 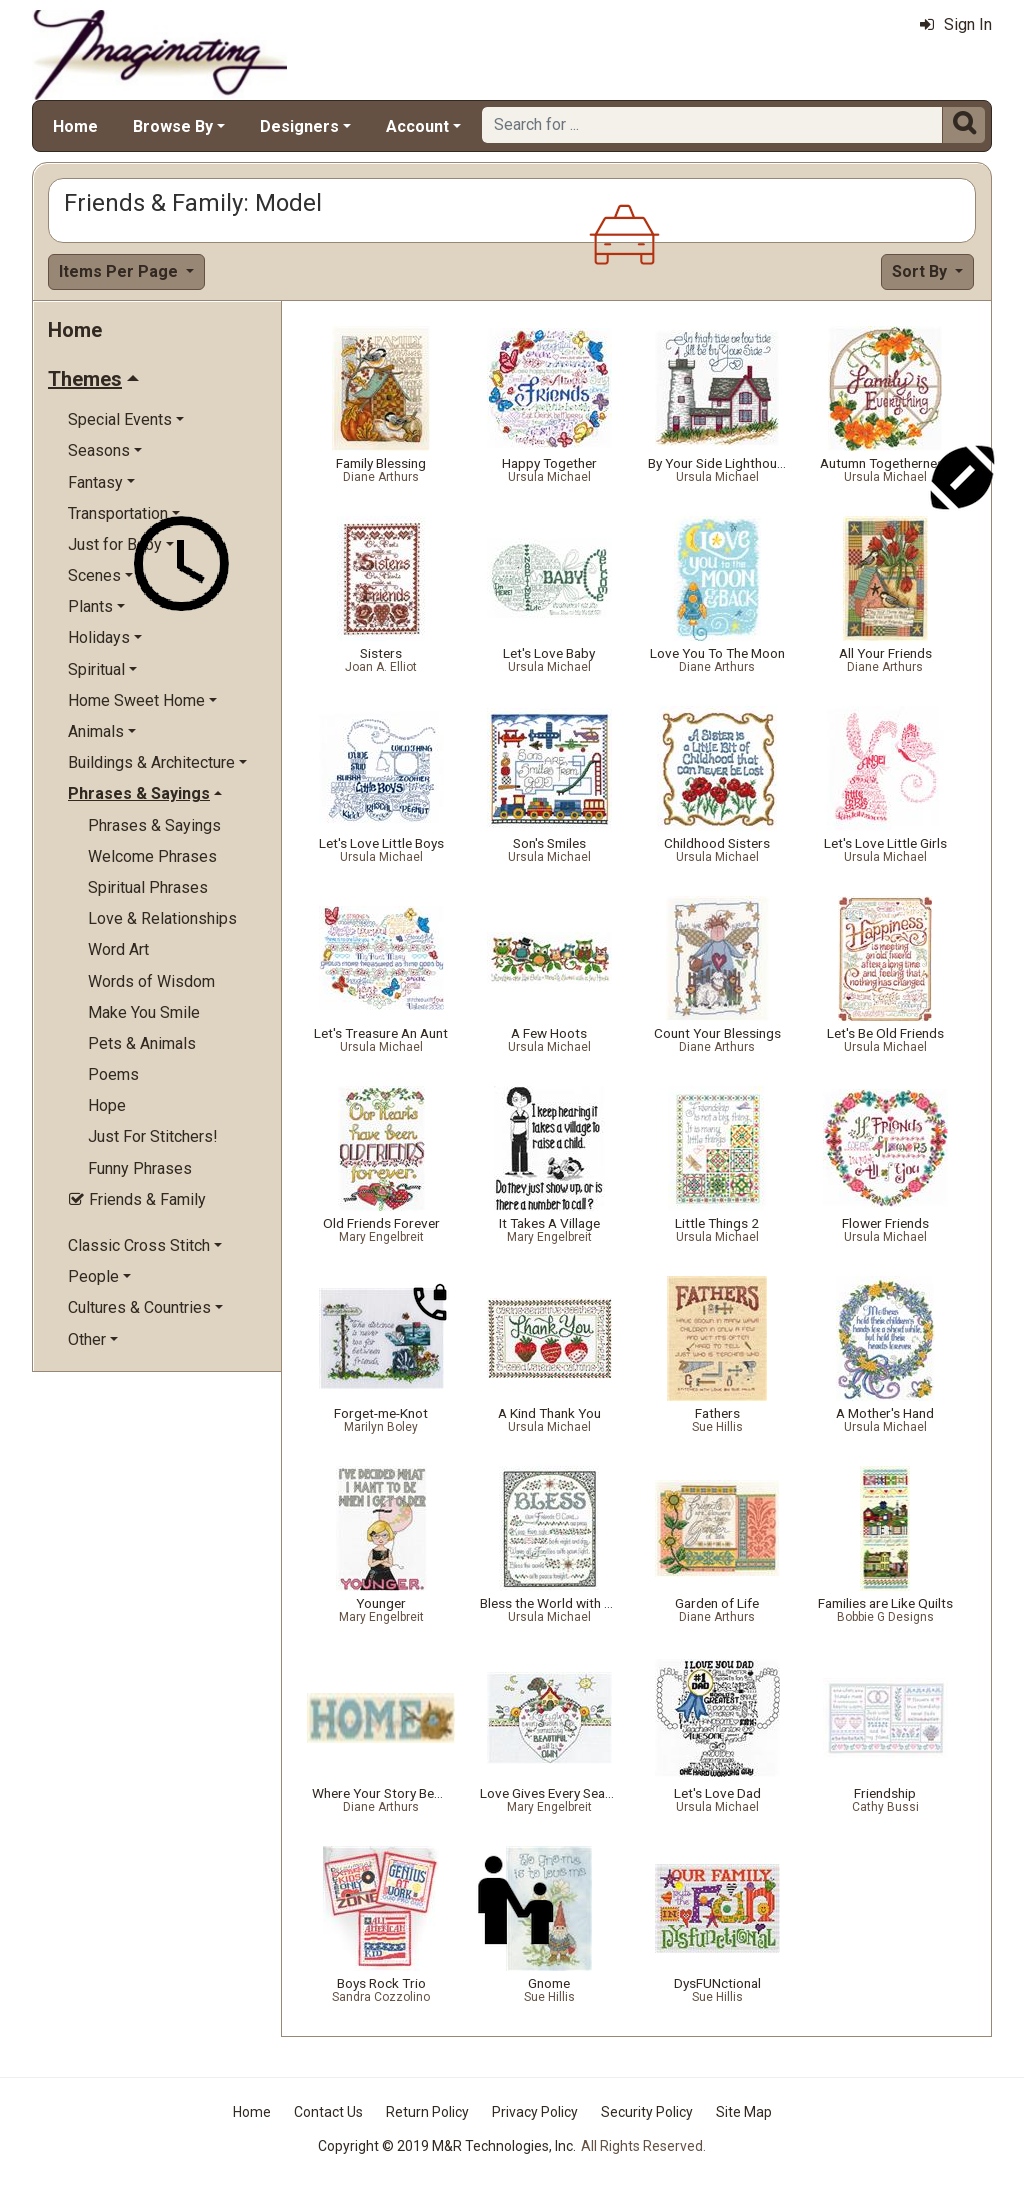 I want to click on request a taxi or cab ride, so click(x=624, y=239).